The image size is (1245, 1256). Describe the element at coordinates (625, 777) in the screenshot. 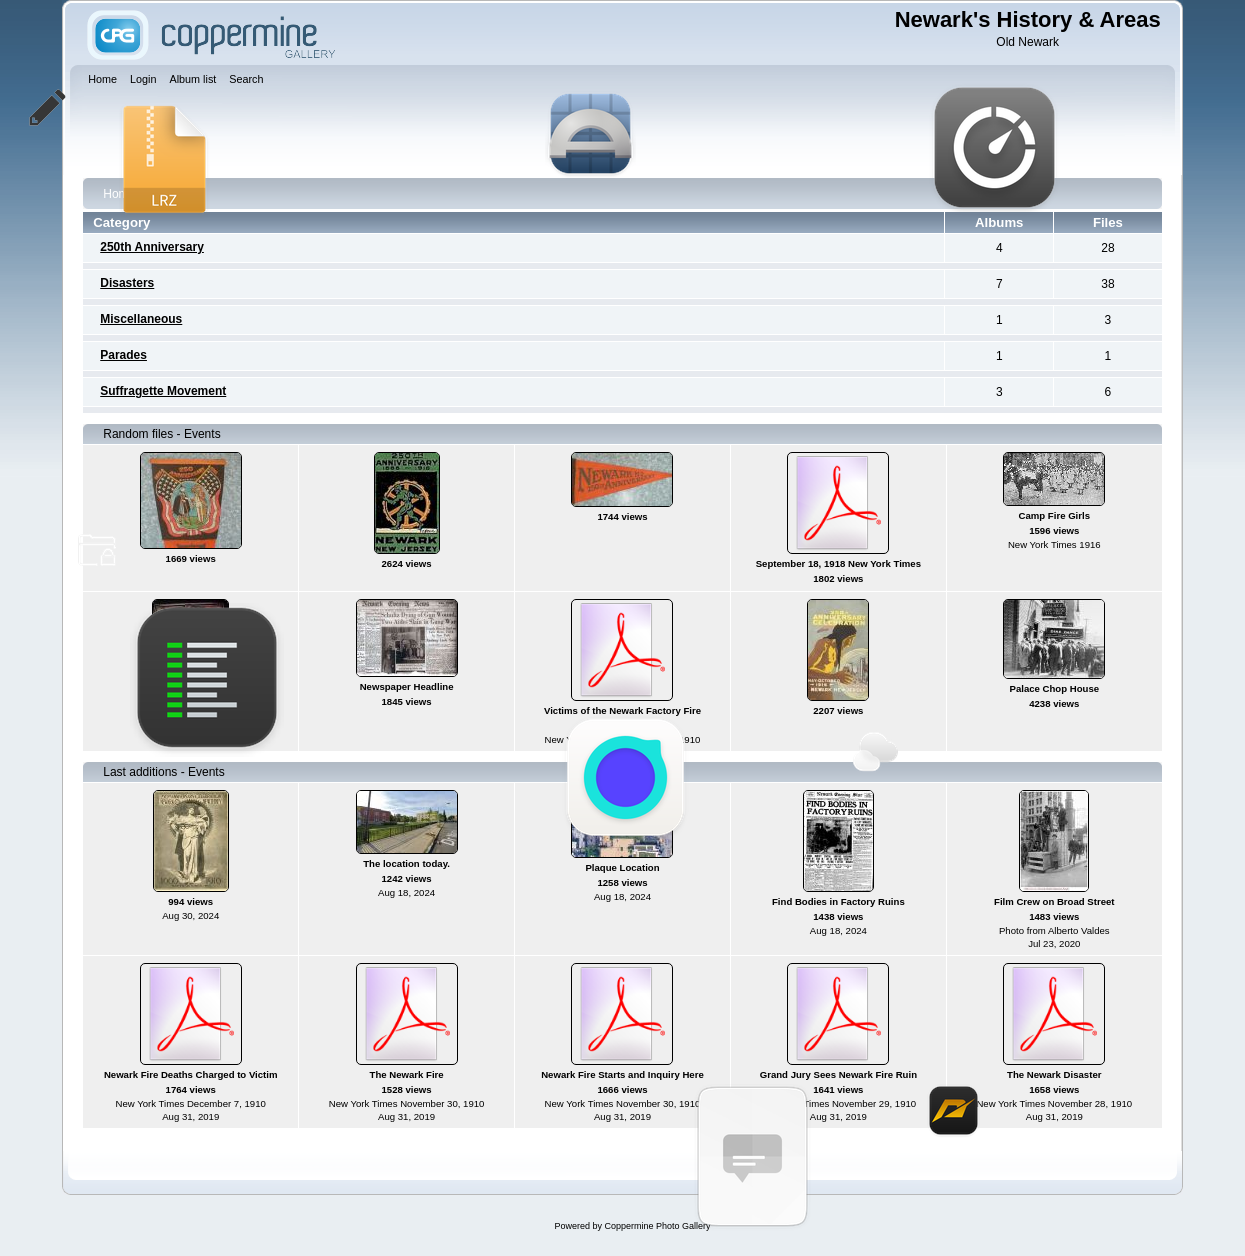

I see `open mercury browser app` at that location.